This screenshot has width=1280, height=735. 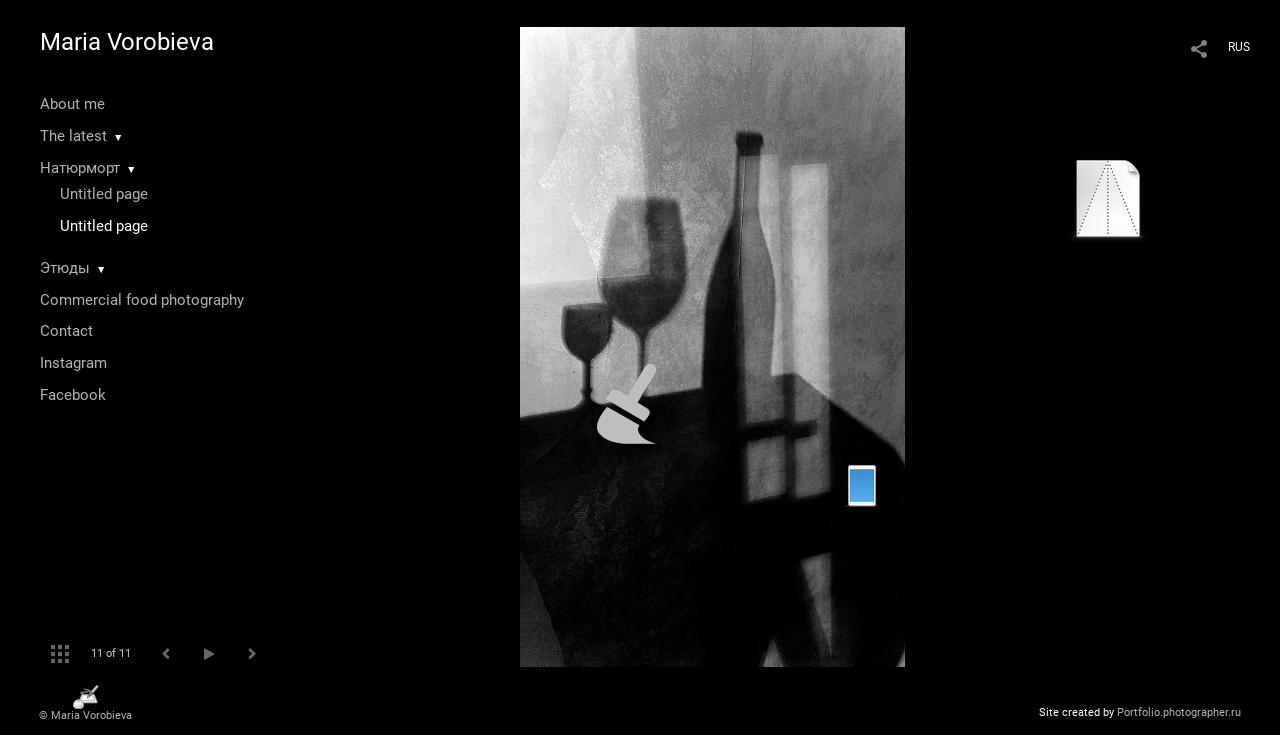 What do you see at coordinates (1109, 198) in the screenshot?
I see `a text file template or document skeleton` at bounding box center [1109, 198].